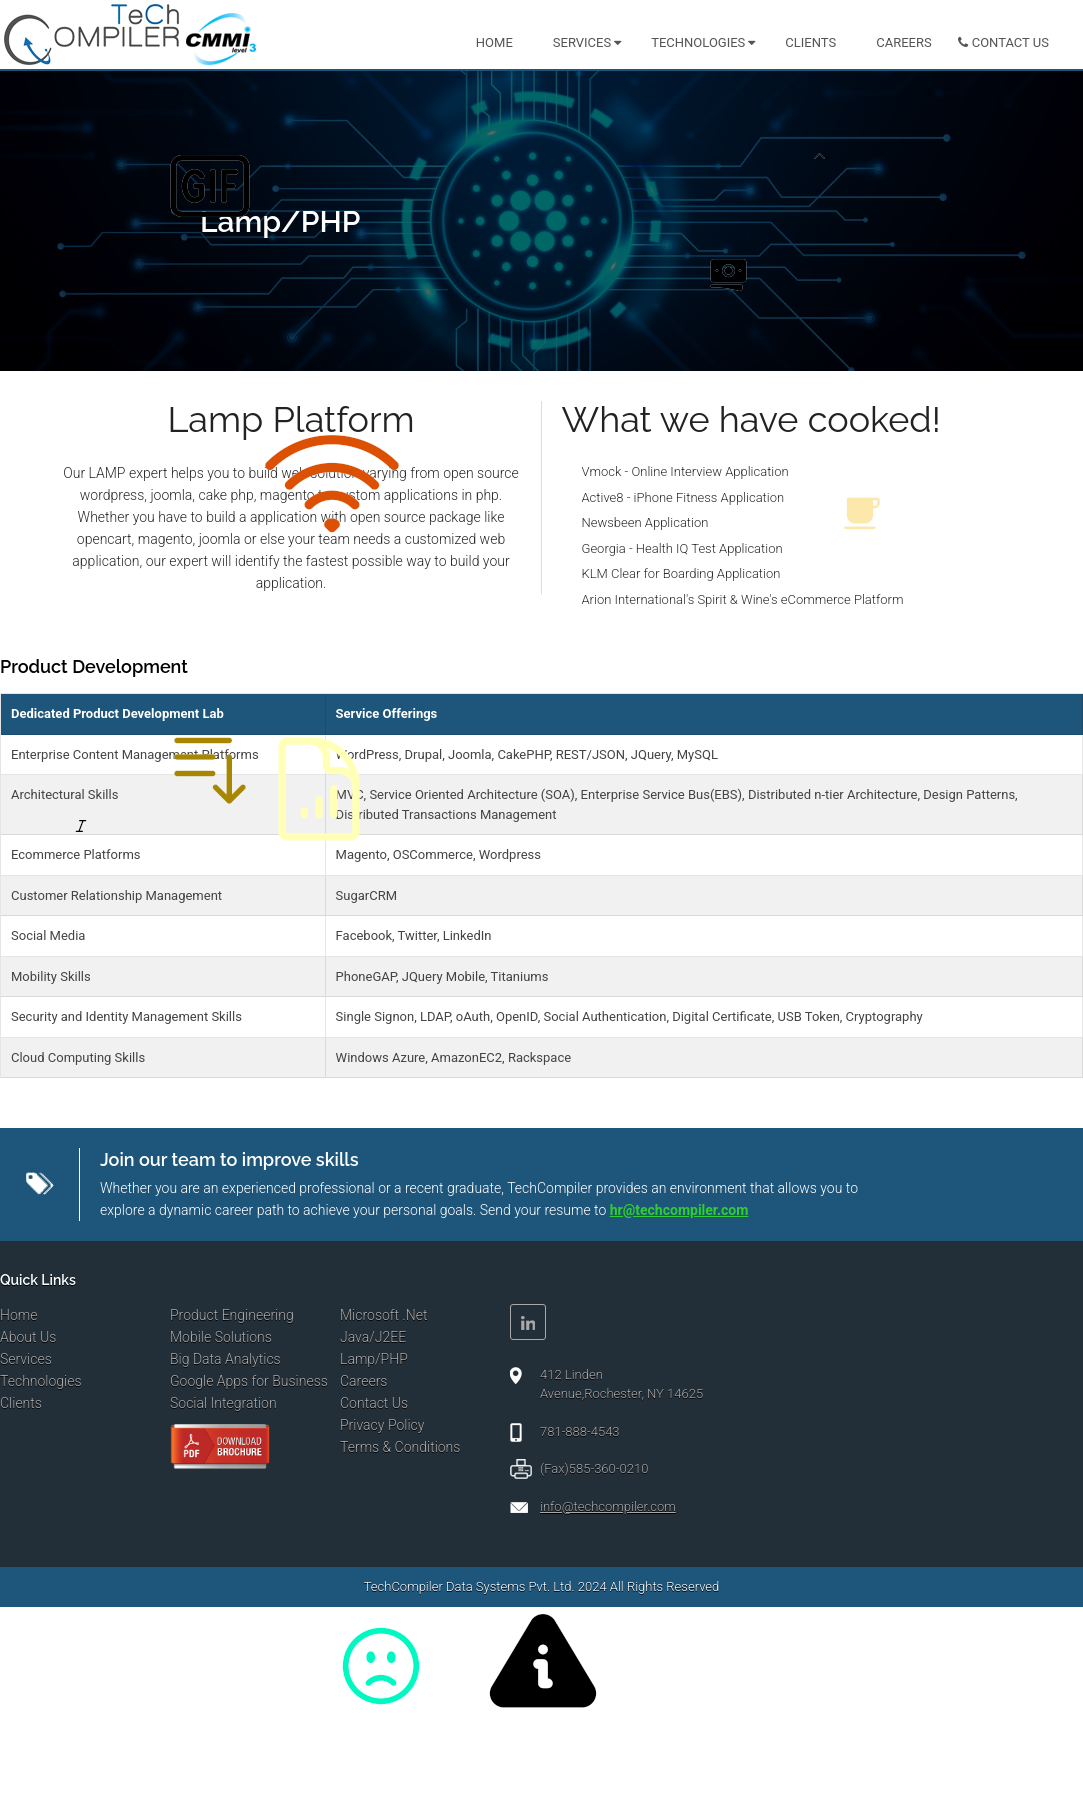 This screenshot has width=1083, height=1812. I want to click on view important information or notice, so click(543, 1664).